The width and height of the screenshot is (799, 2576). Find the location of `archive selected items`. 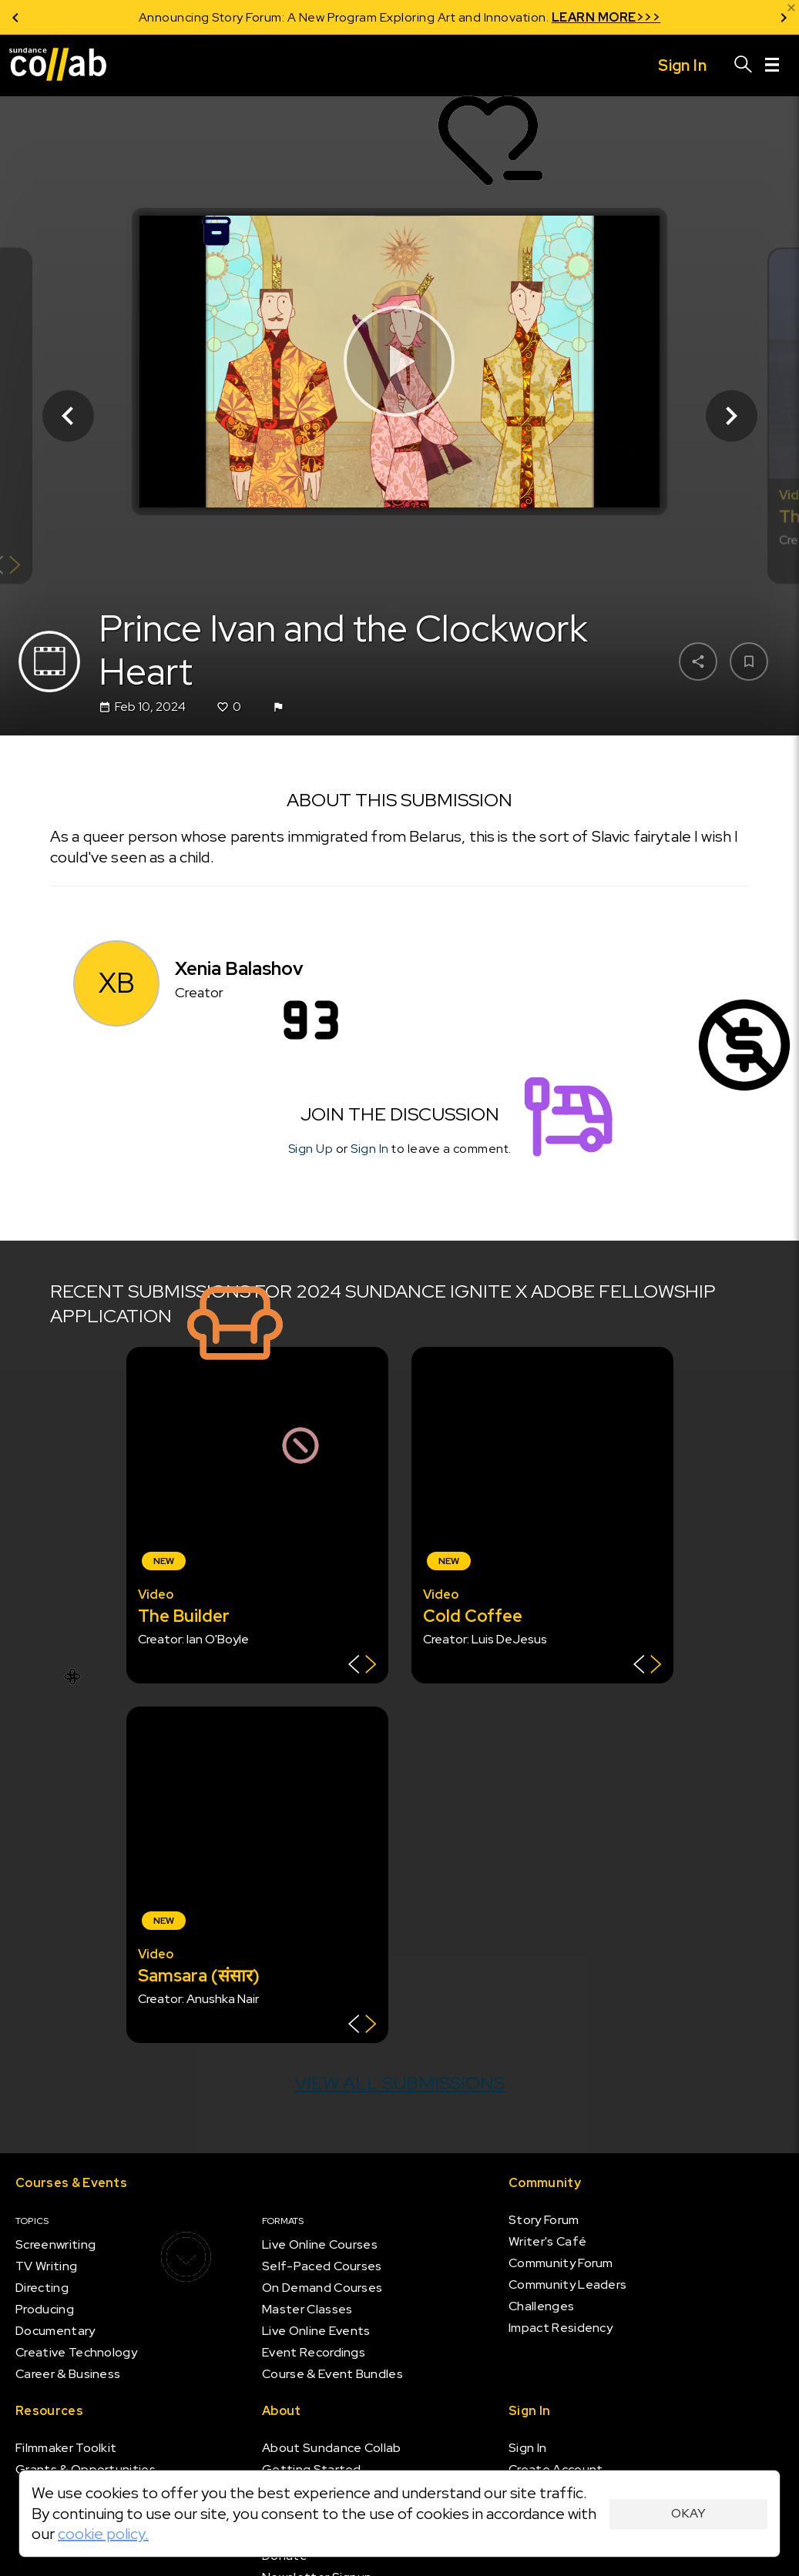

archive selected items is located at coordinates (217, 231).